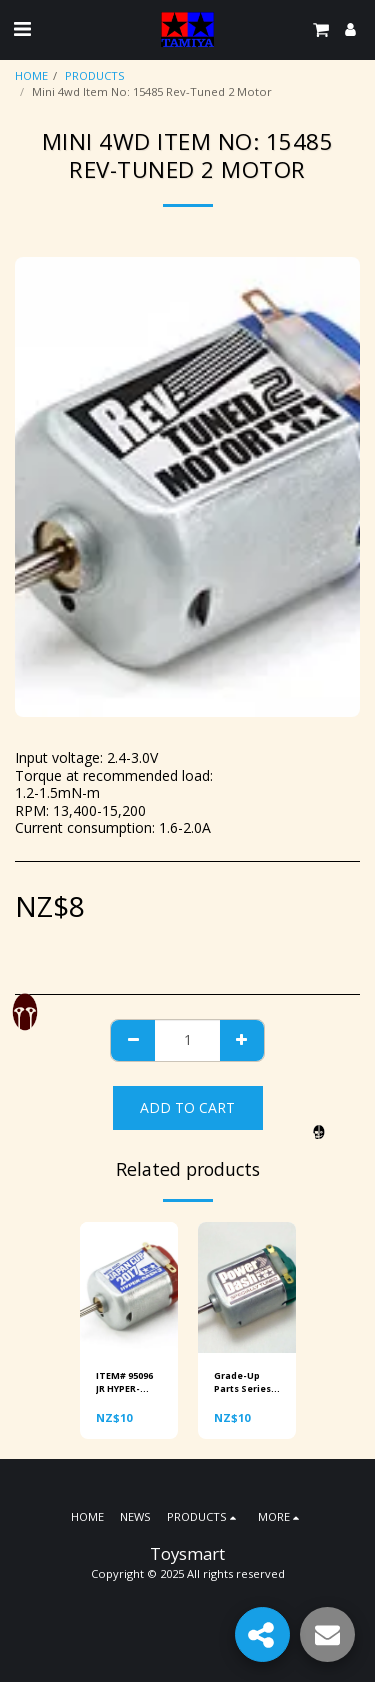 This screenshot has width=375, height=1682. What do you see at coordinates (25, 1012) in the screenshot?
I see `indicates sadness or crying emotion in game` at bounding box center [25, 1012].